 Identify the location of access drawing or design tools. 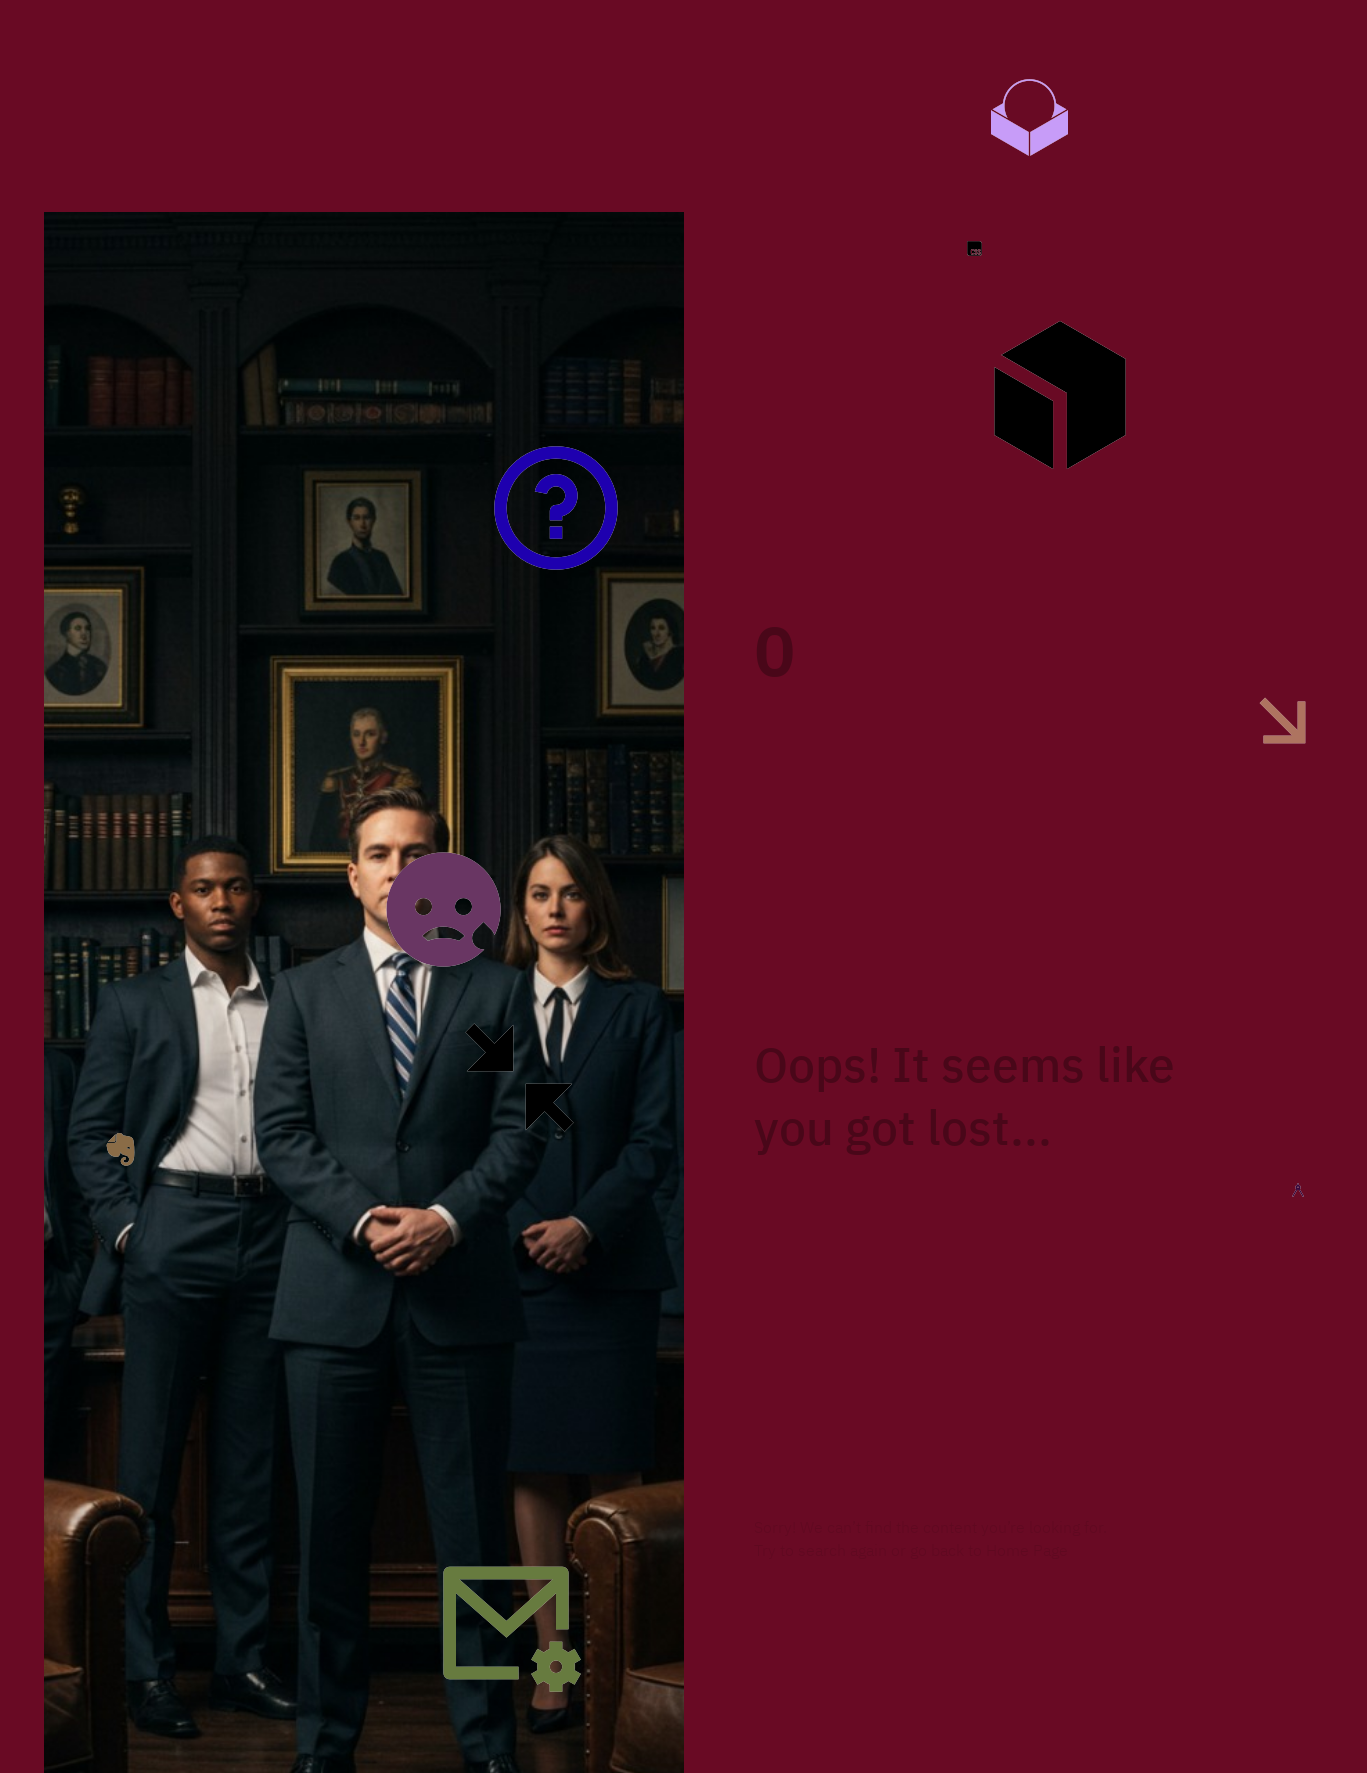
(1298, 1190).